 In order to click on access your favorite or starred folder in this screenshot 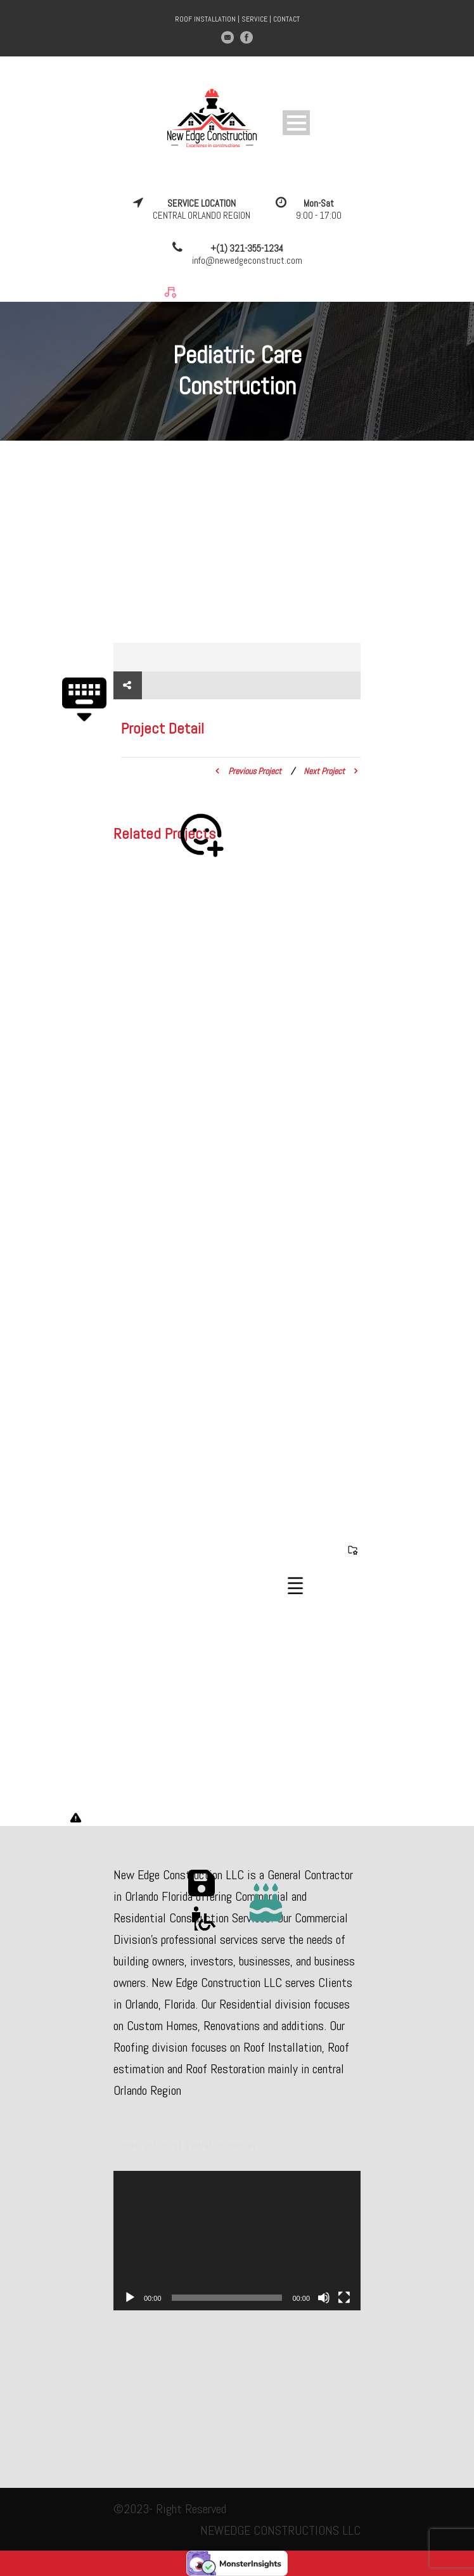, I will do `click(352, 1550)`.